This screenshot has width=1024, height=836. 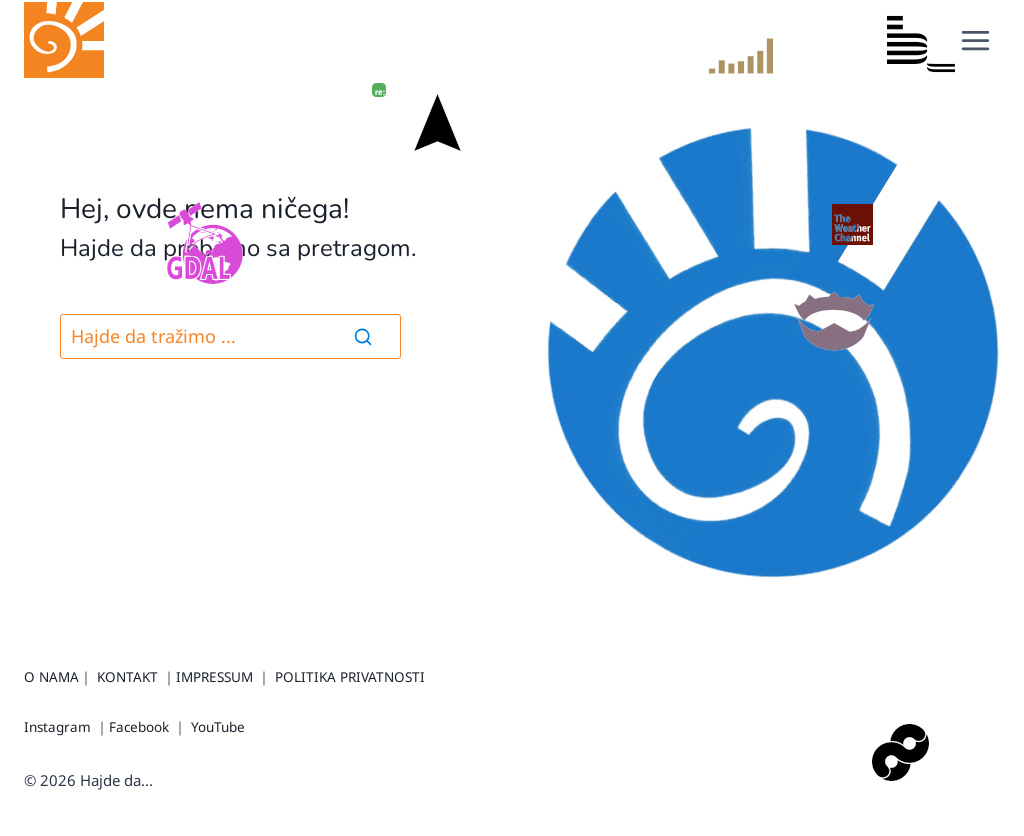 What do you see at coordinates (741, 56) in the screenshot?
I see `view Social Blade analytics` at bounding box center [741, 56].